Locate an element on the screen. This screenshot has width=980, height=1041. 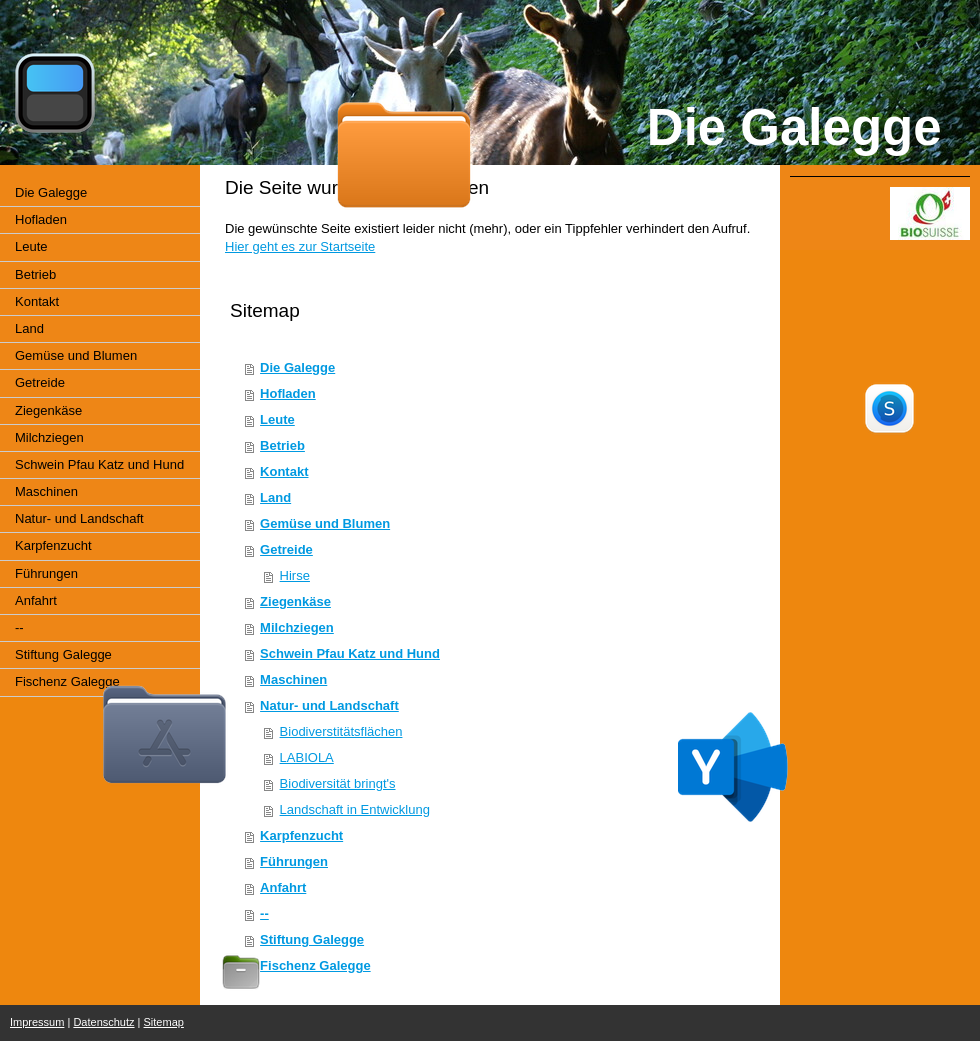
open the file manager is located at coordinates (241, 972).